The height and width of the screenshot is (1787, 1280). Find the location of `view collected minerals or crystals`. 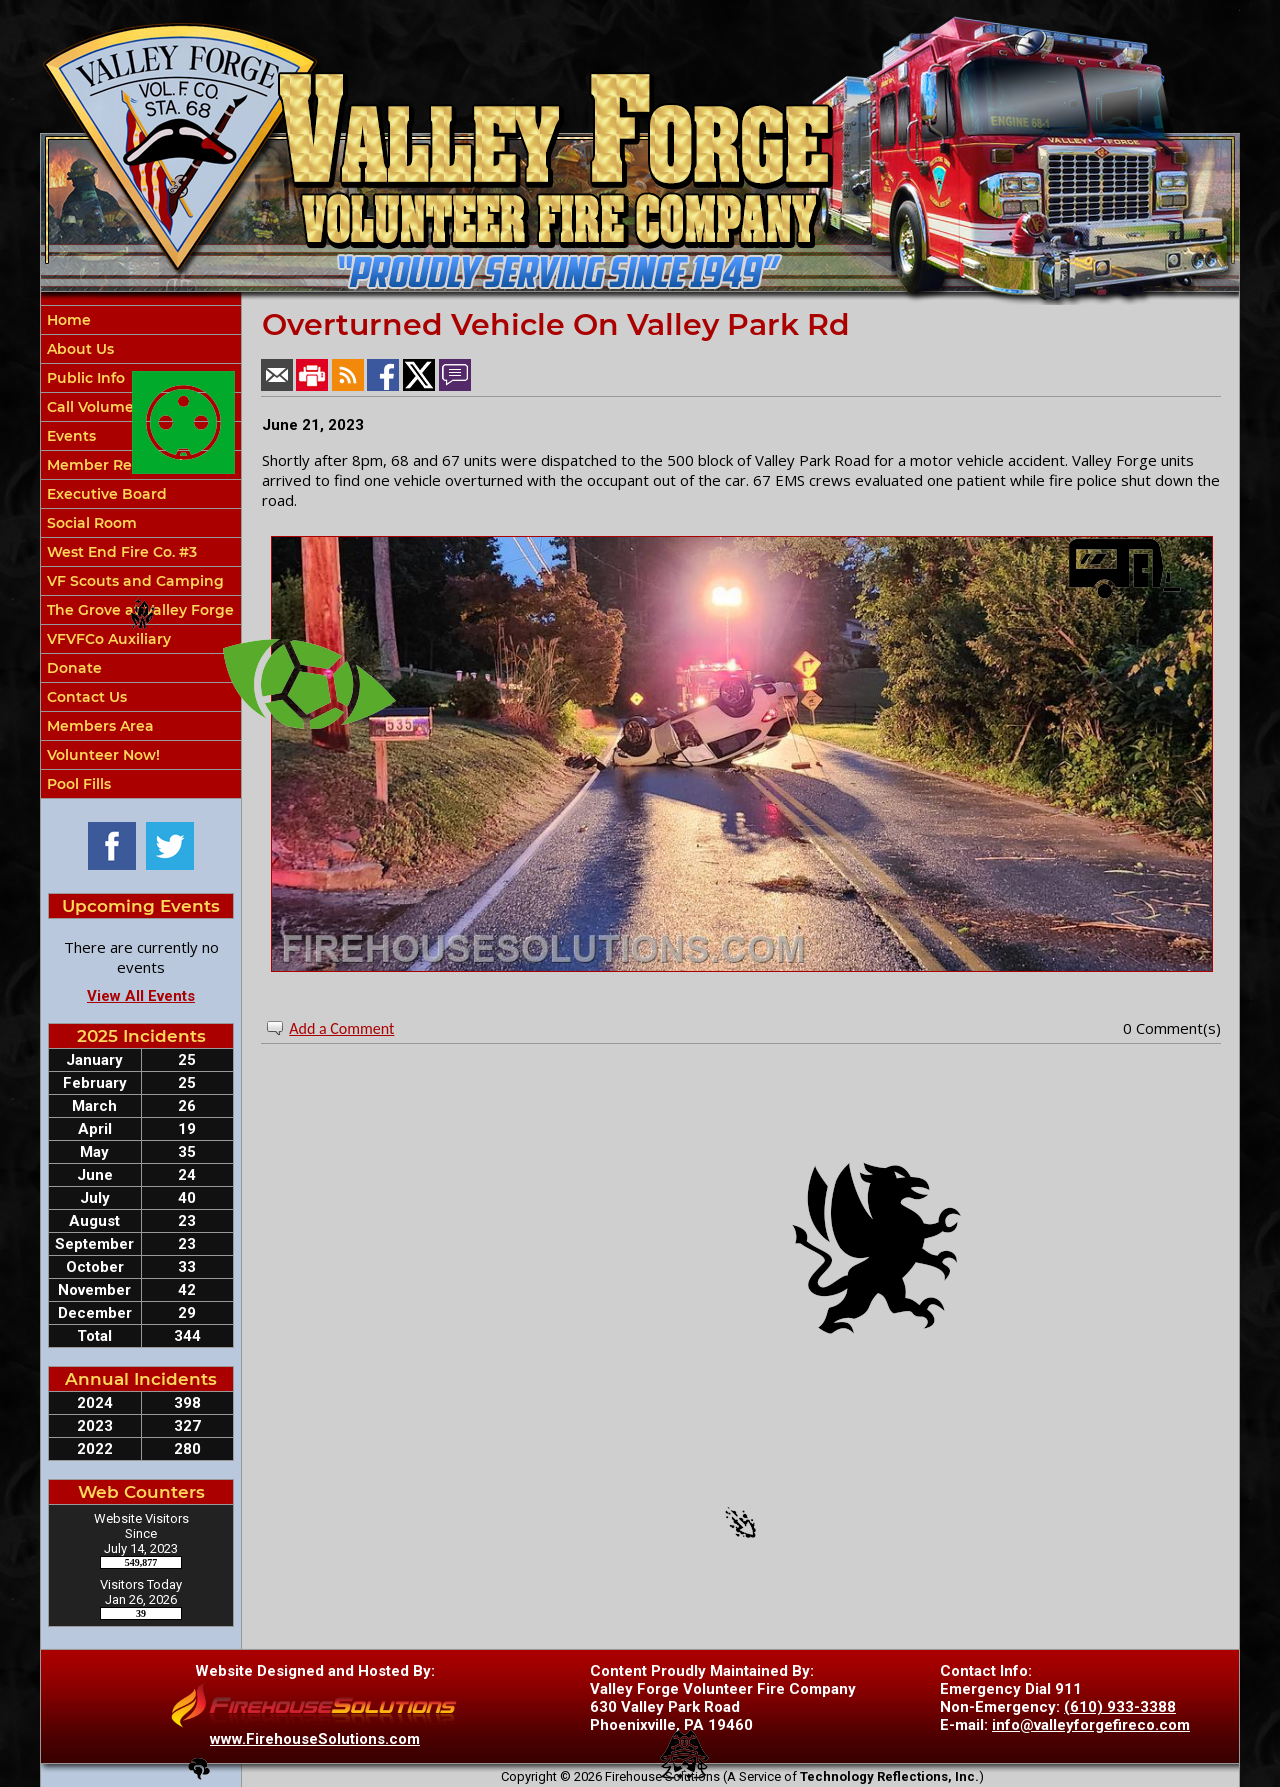

view collected minerals or crystals is located at coordinates (143, 613).